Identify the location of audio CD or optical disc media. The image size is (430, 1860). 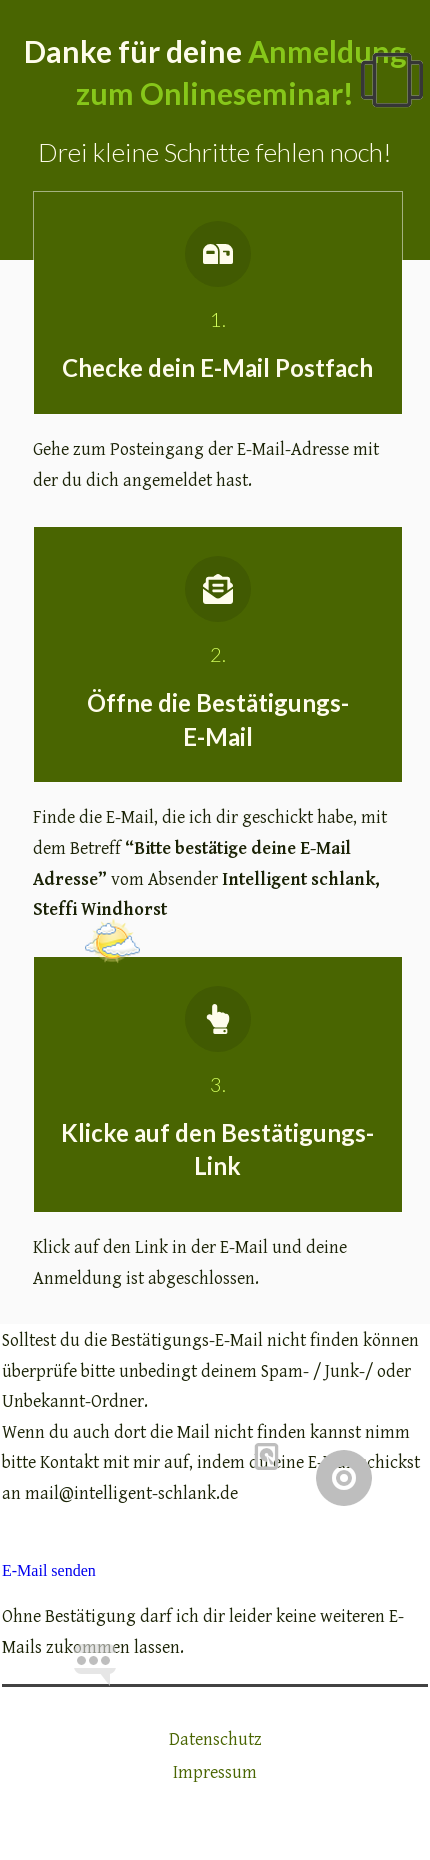
(344, 1478).